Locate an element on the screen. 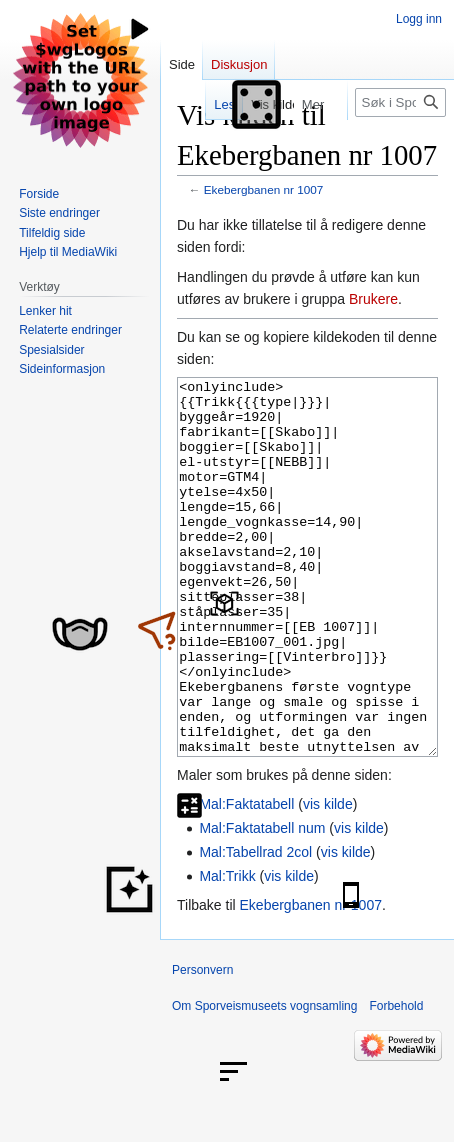 The image size is (454, 1142). scan or capture a 3D object is located at coordinates (224, 603).